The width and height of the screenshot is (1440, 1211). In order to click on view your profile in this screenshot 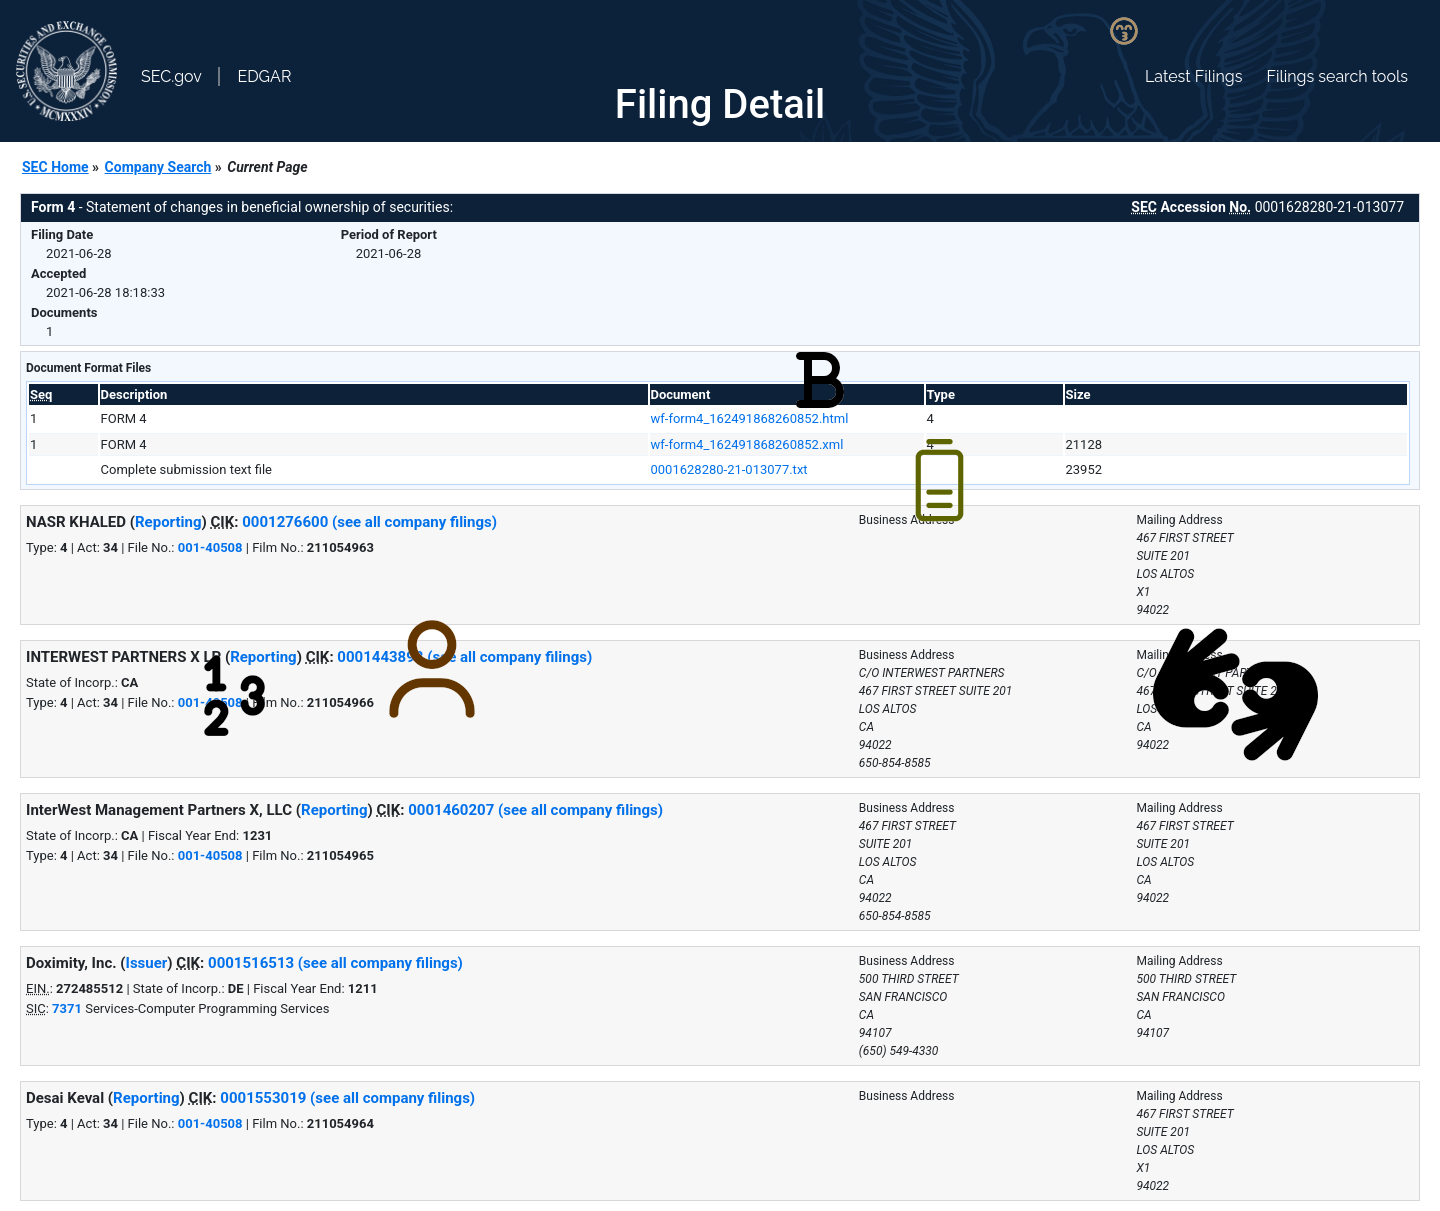, I will do `click(432, 669)`.